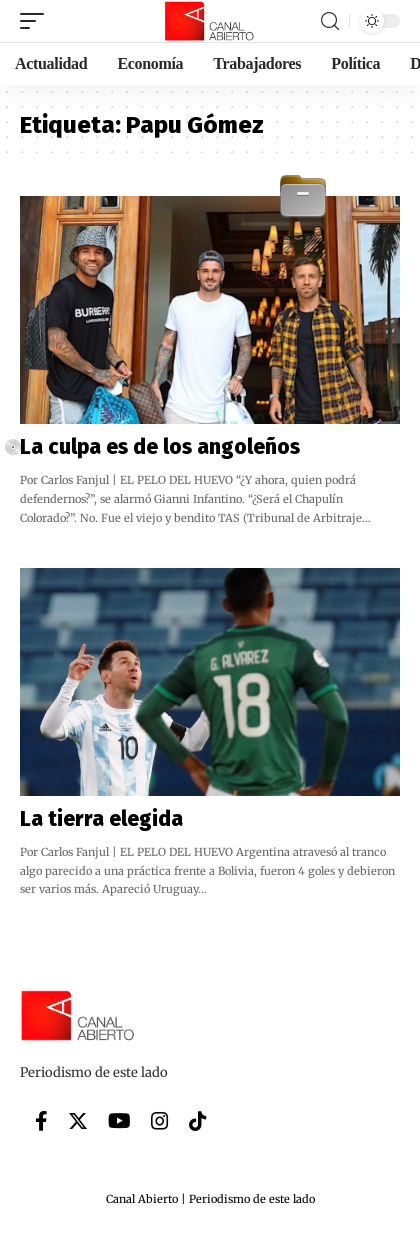 The image size is (420, 1239). Describe the element at coordinates (13, 447) in the screenshot. I see `audio CD detected in disc drive` at that location.